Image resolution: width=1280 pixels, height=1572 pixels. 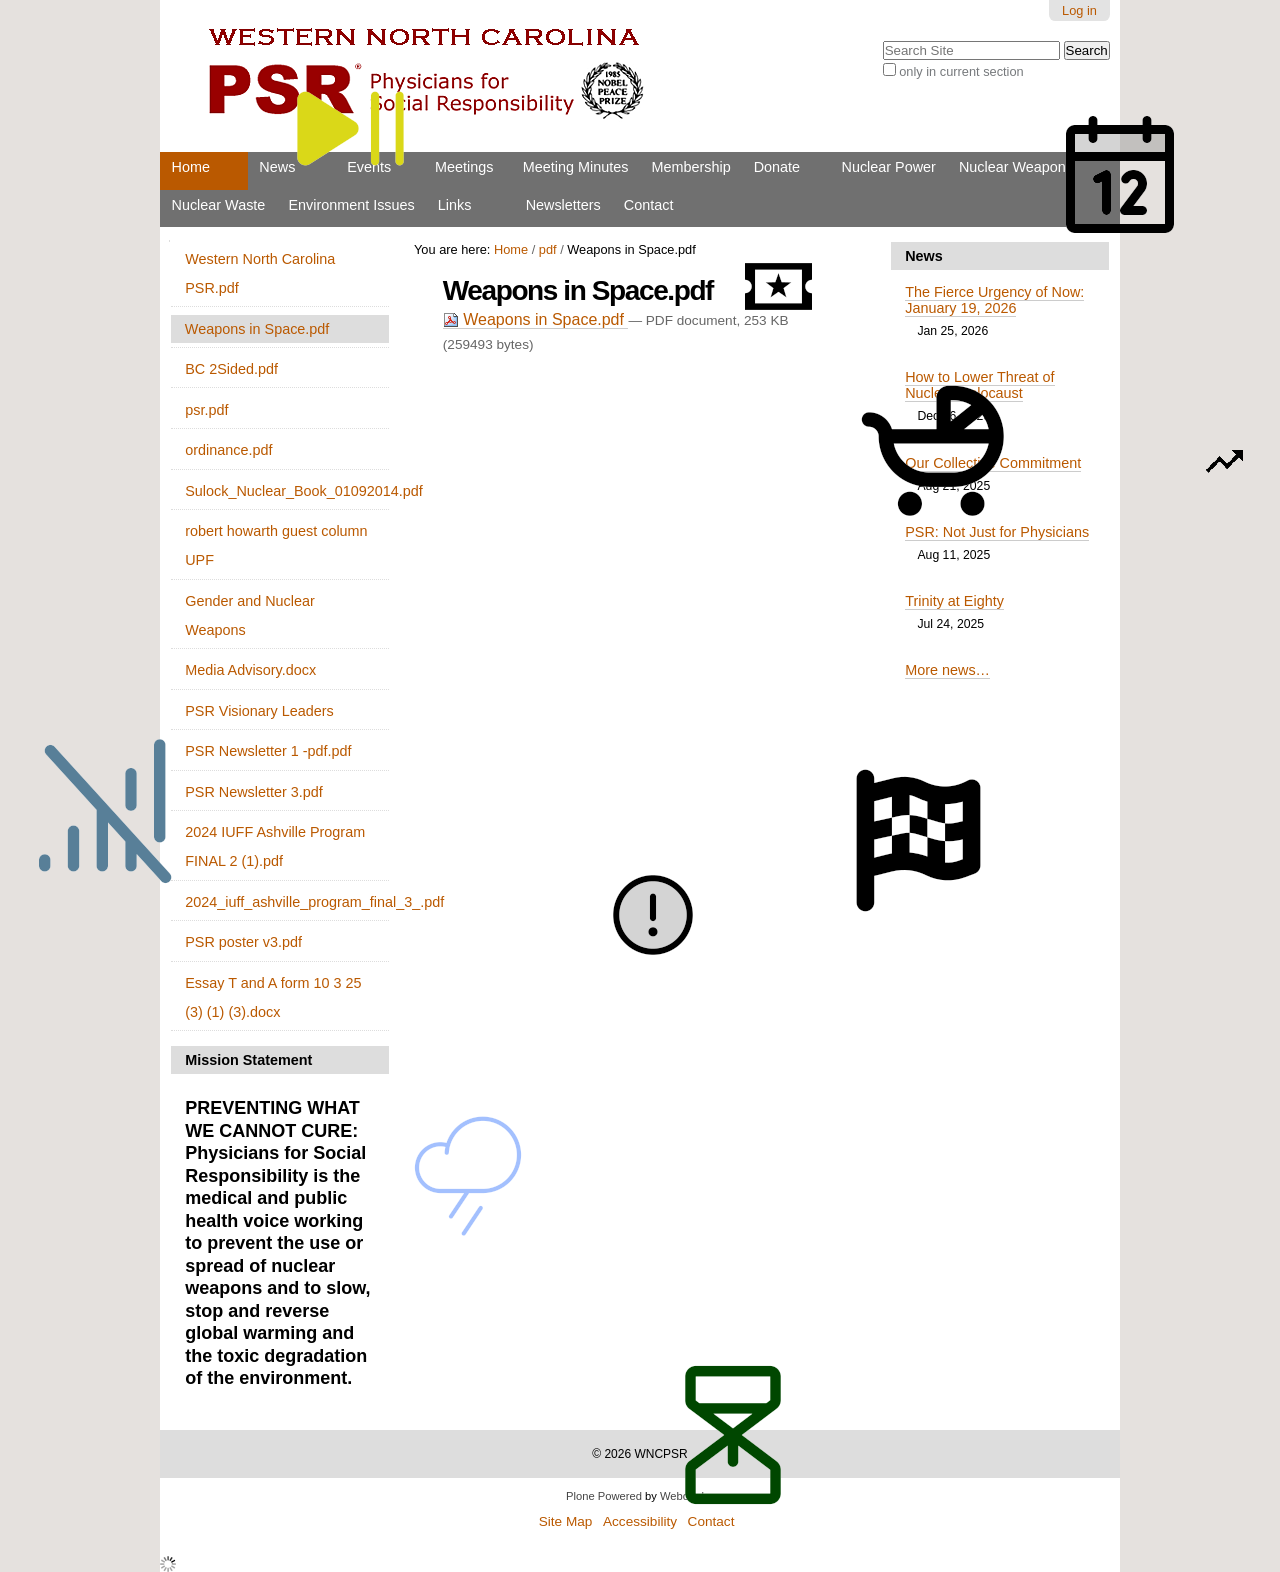 I want to click on toggle between play and pause for media, so click(x=350, y=128).